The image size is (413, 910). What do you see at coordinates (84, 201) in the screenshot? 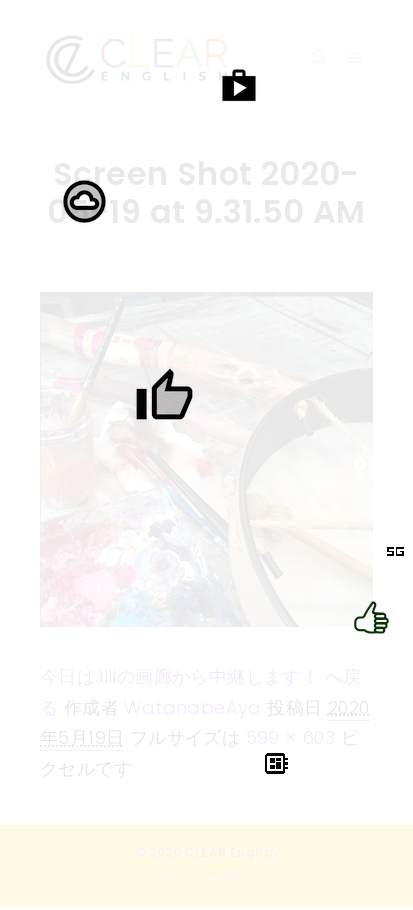
I see `access cloud storage` at bounding box center [84, 201].